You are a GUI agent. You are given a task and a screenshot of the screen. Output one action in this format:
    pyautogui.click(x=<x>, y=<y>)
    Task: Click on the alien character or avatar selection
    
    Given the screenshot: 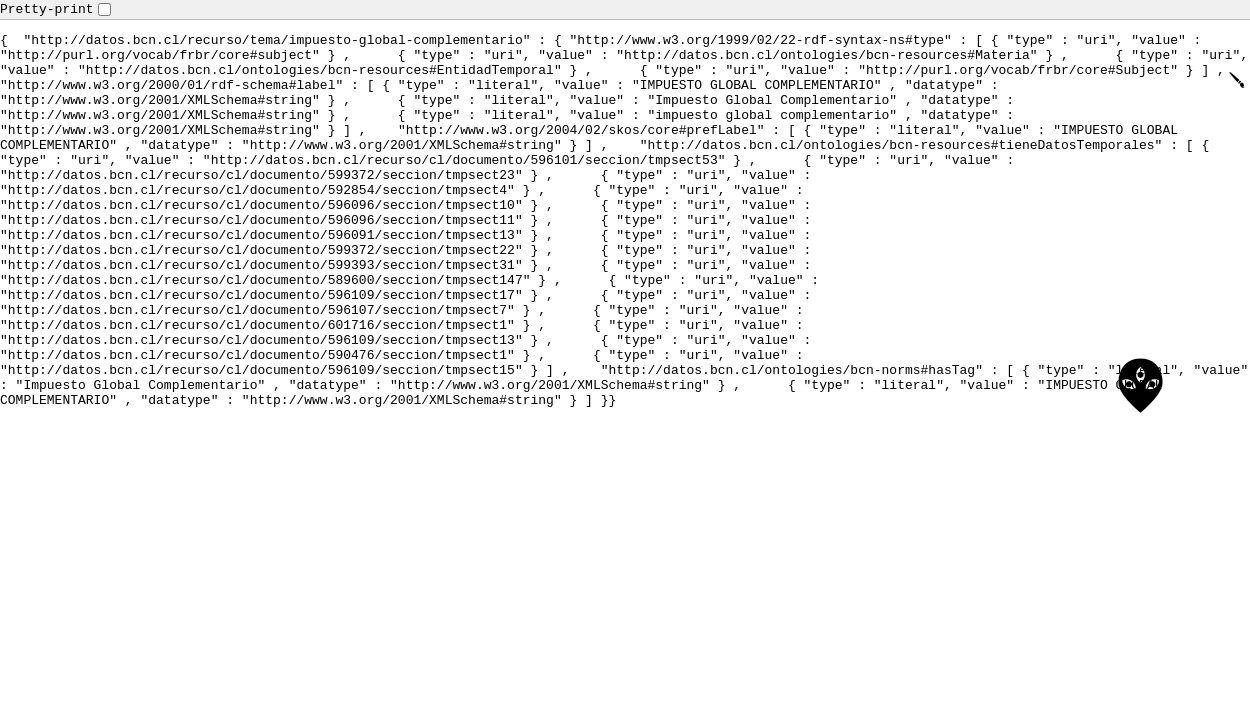 What is the action you would take?
    pyautogui.click(x=1140, y=385)
    